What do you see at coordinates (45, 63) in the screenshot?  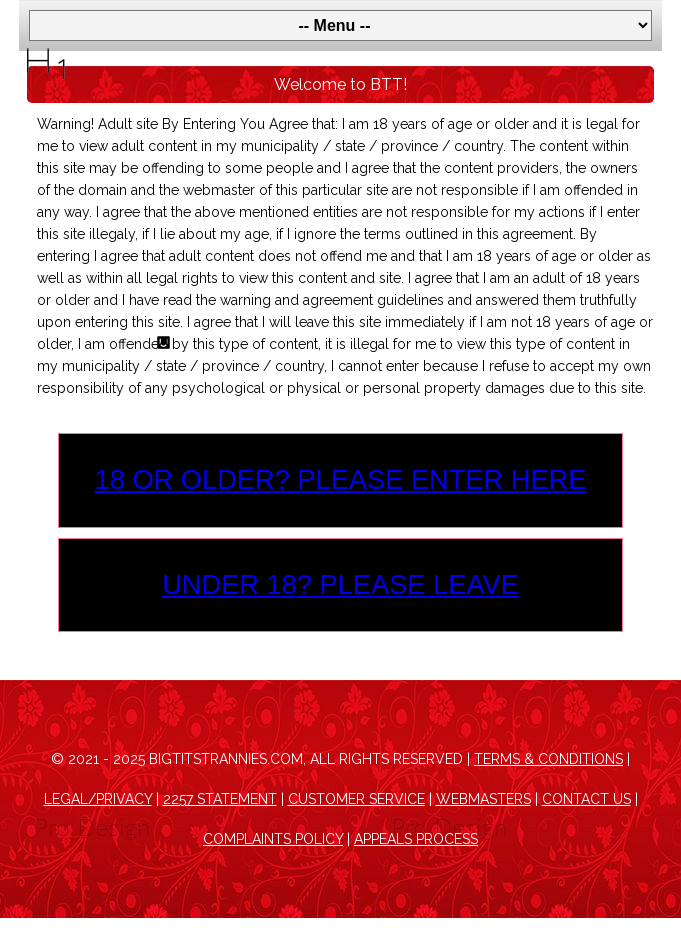 I see `format text as heading level 1` at bounding box center [45, 63].